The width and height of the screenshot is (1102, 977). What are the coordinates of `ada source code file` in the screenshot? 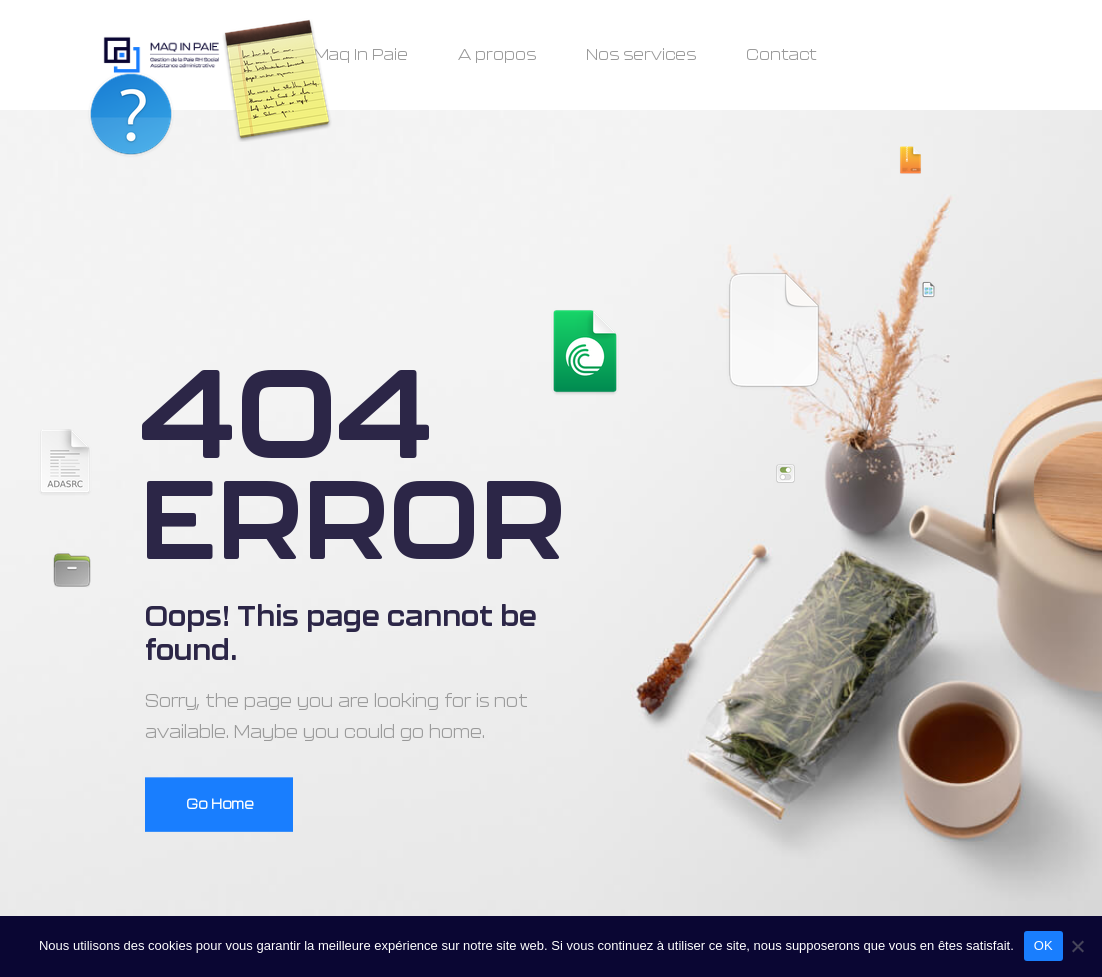 It's located at (65, 462).